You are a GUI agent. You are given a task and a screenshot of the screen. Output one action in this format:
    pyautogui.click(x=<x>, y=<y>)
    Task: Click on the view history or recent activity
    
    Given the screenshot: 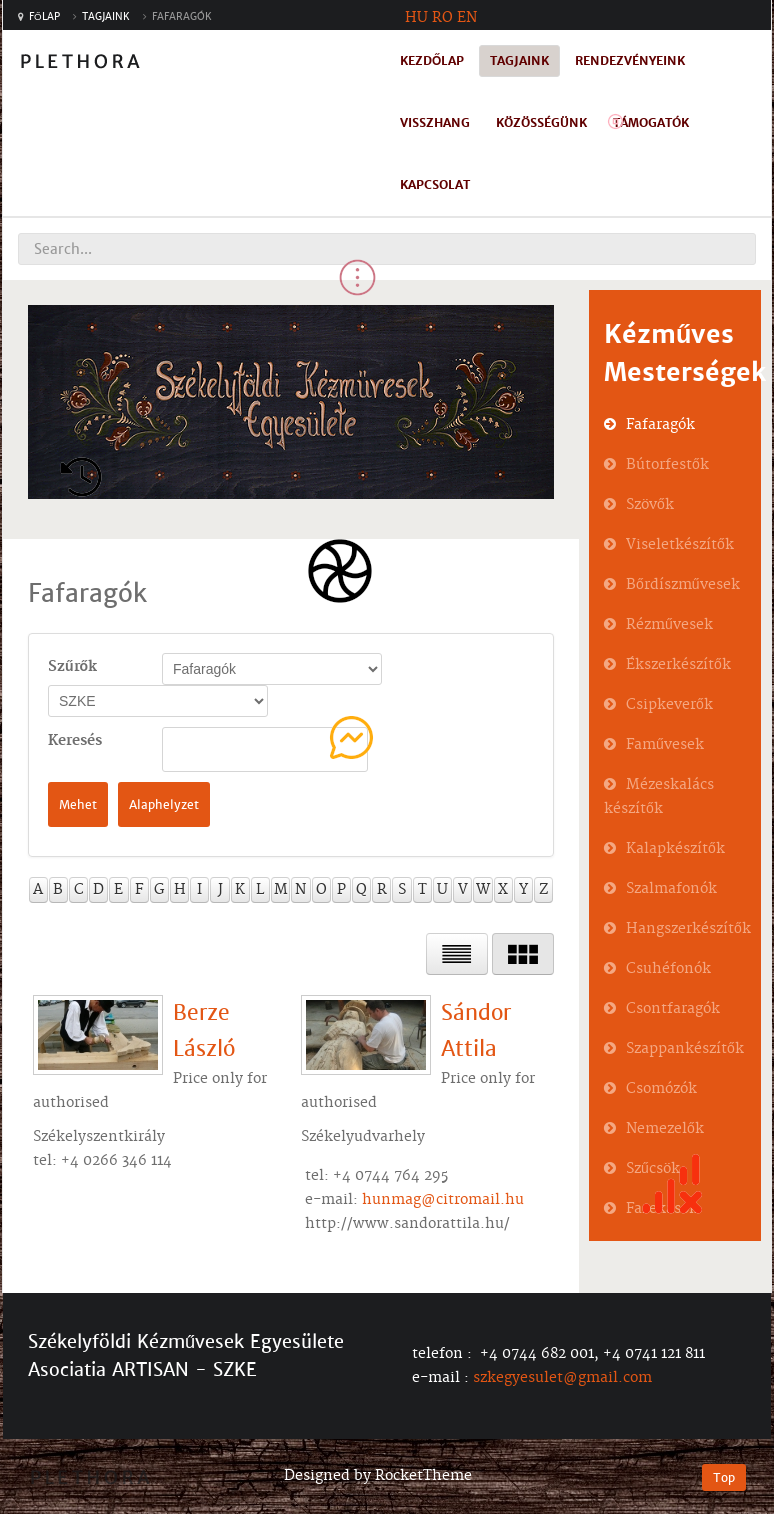 What is the action you would take?
    pyautogui.click(x=82, y=477)
    